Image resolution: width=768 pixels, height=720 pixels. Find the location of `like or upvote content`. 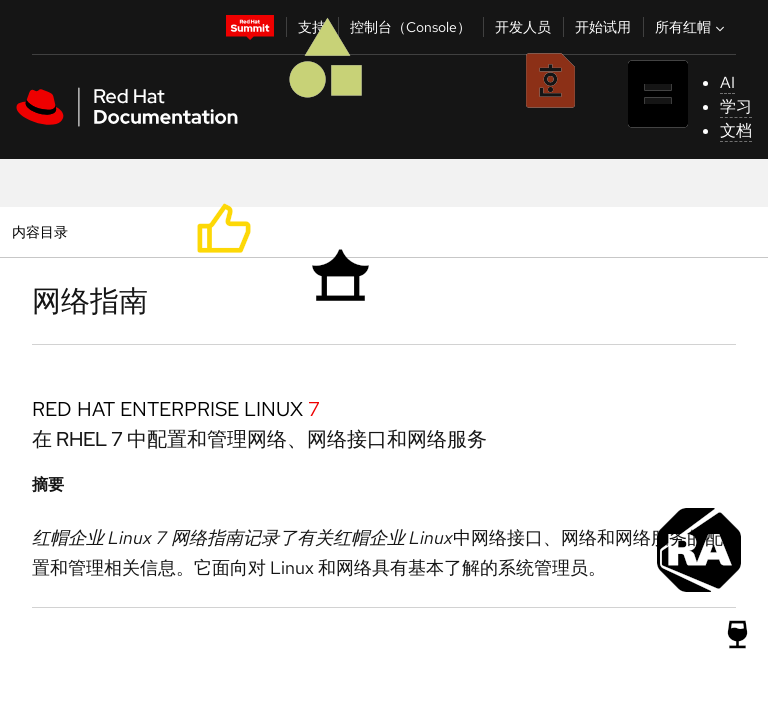

like or upvote content is located at coordinates (224, 231).